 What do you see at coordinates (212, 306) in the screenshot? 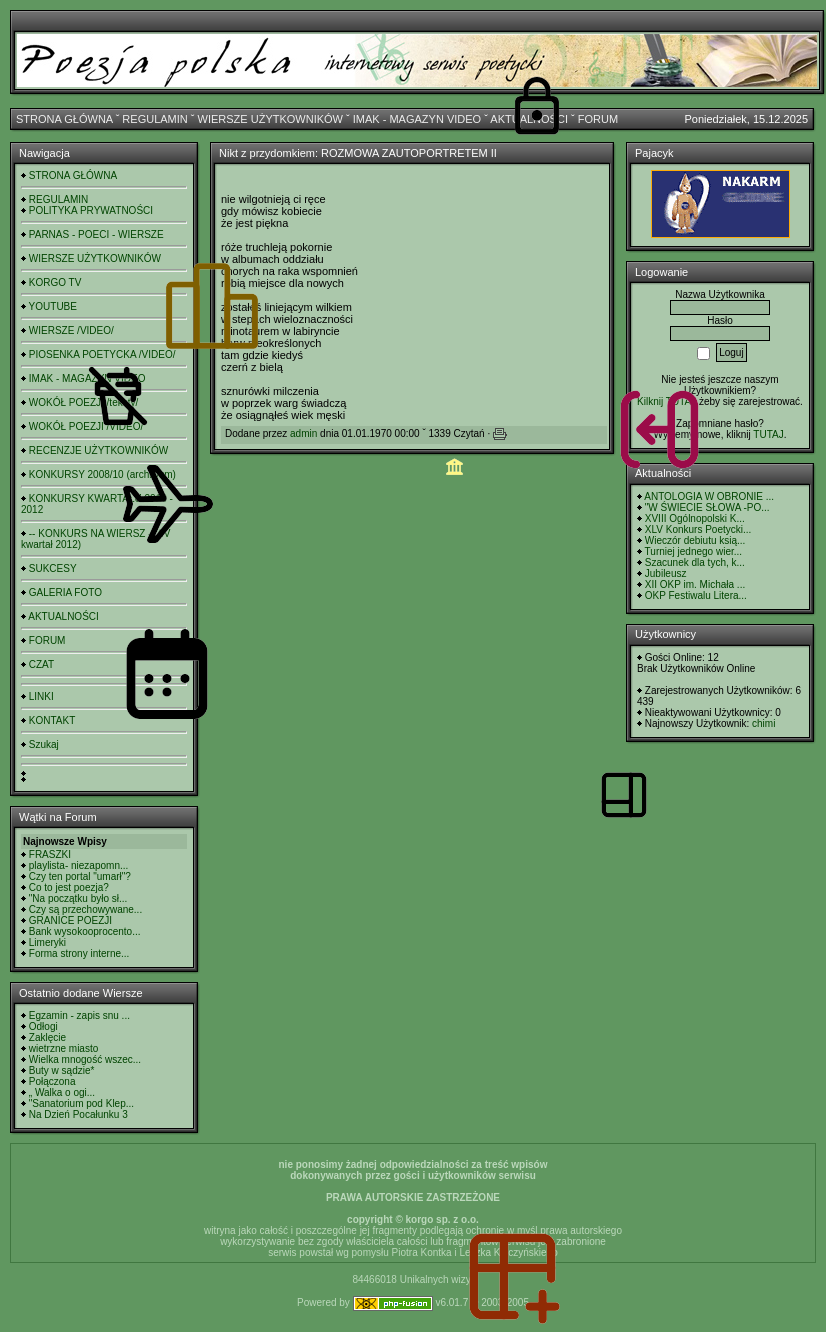
I see `view rankings or leaderboard` at bounding box center [212, 306].